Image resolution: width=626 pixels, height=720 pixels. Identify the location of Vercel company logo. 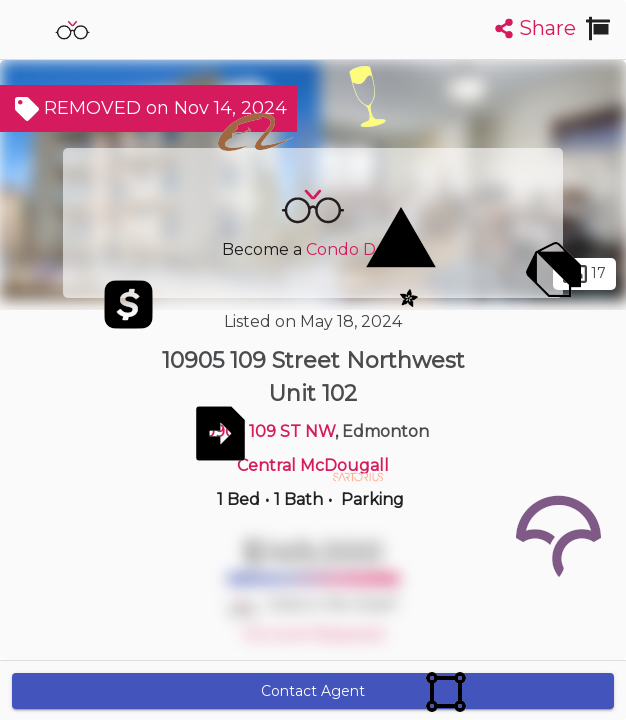
(401, 237).